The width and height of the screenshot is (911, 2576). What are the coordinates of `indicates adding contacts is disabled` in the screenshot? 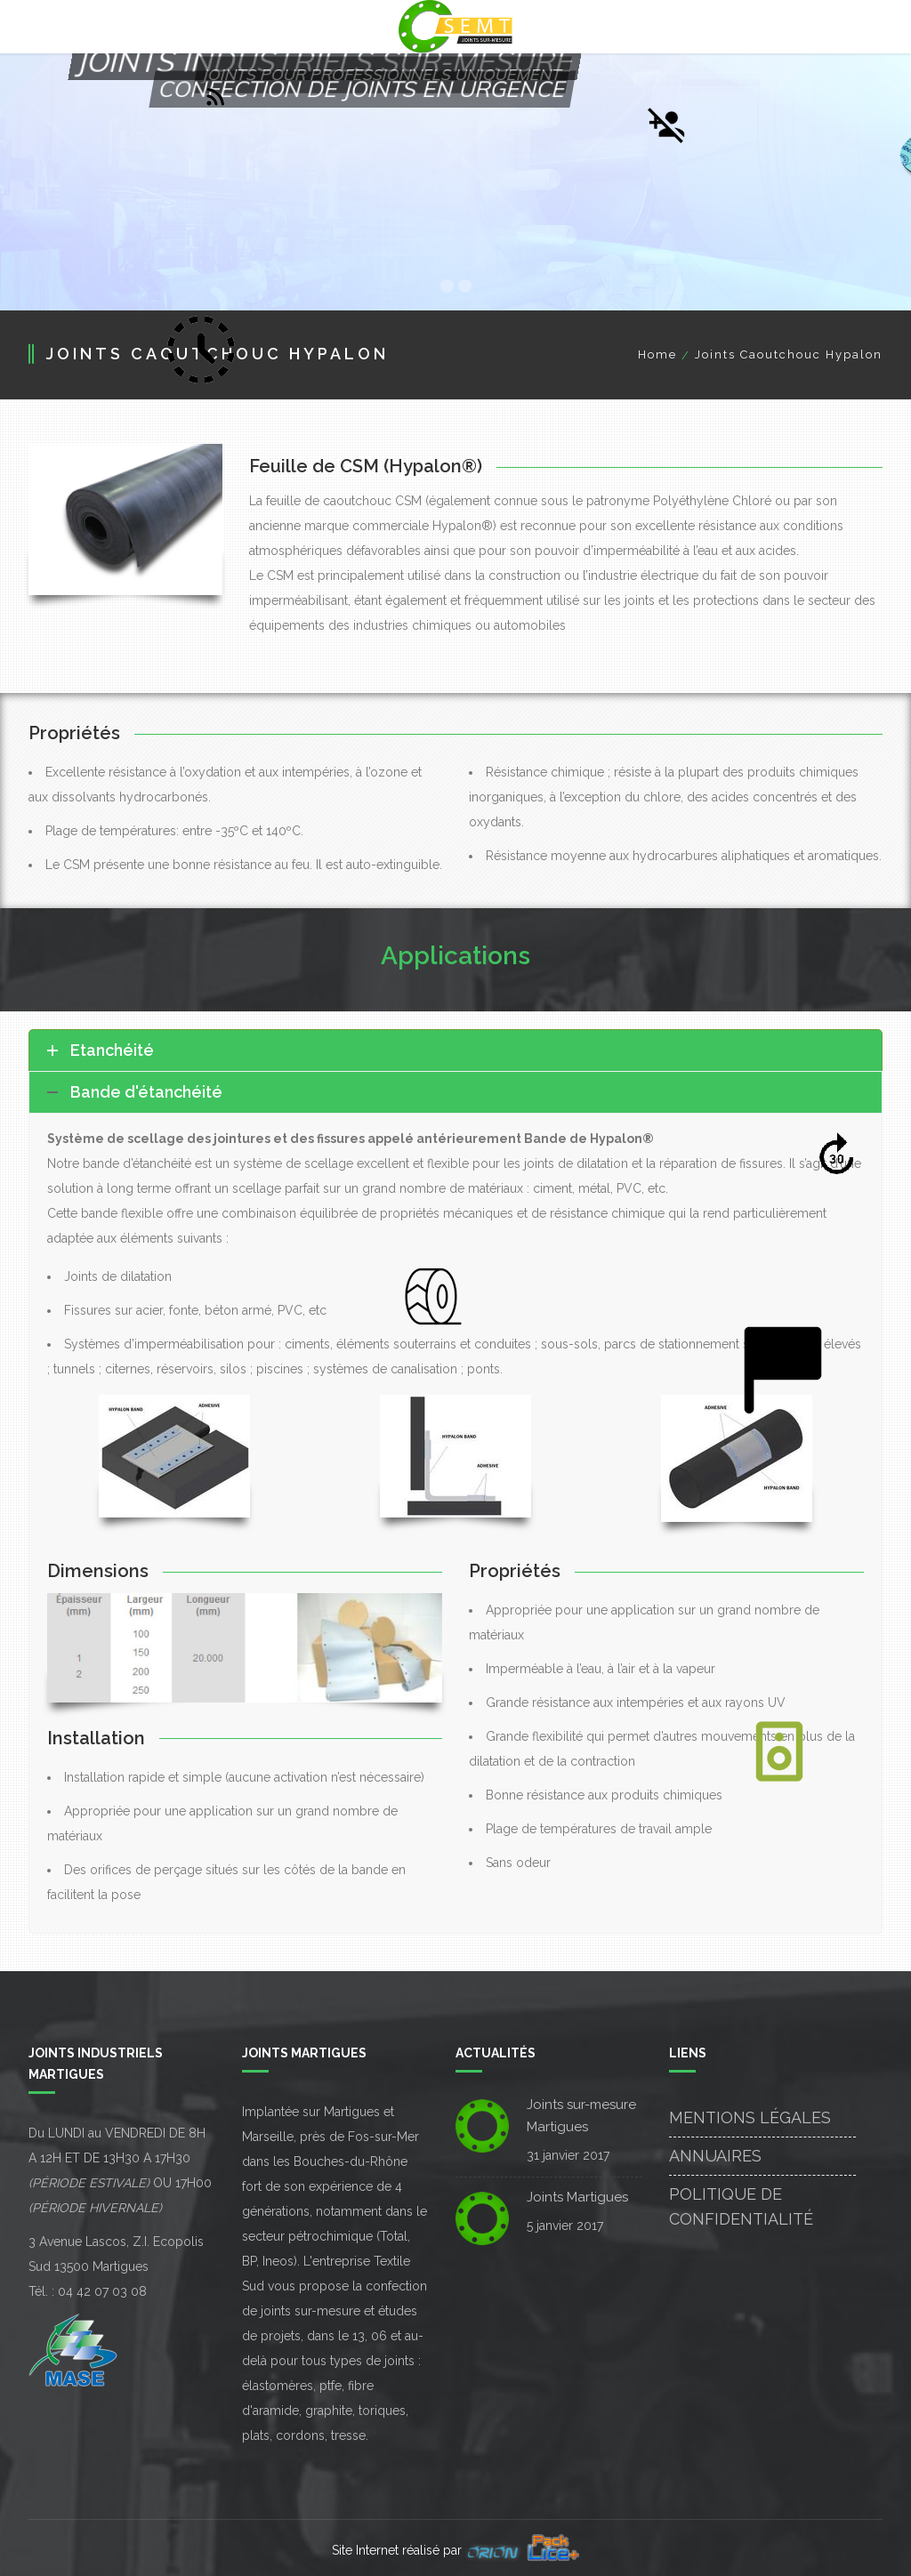 It's located at (666, 124).